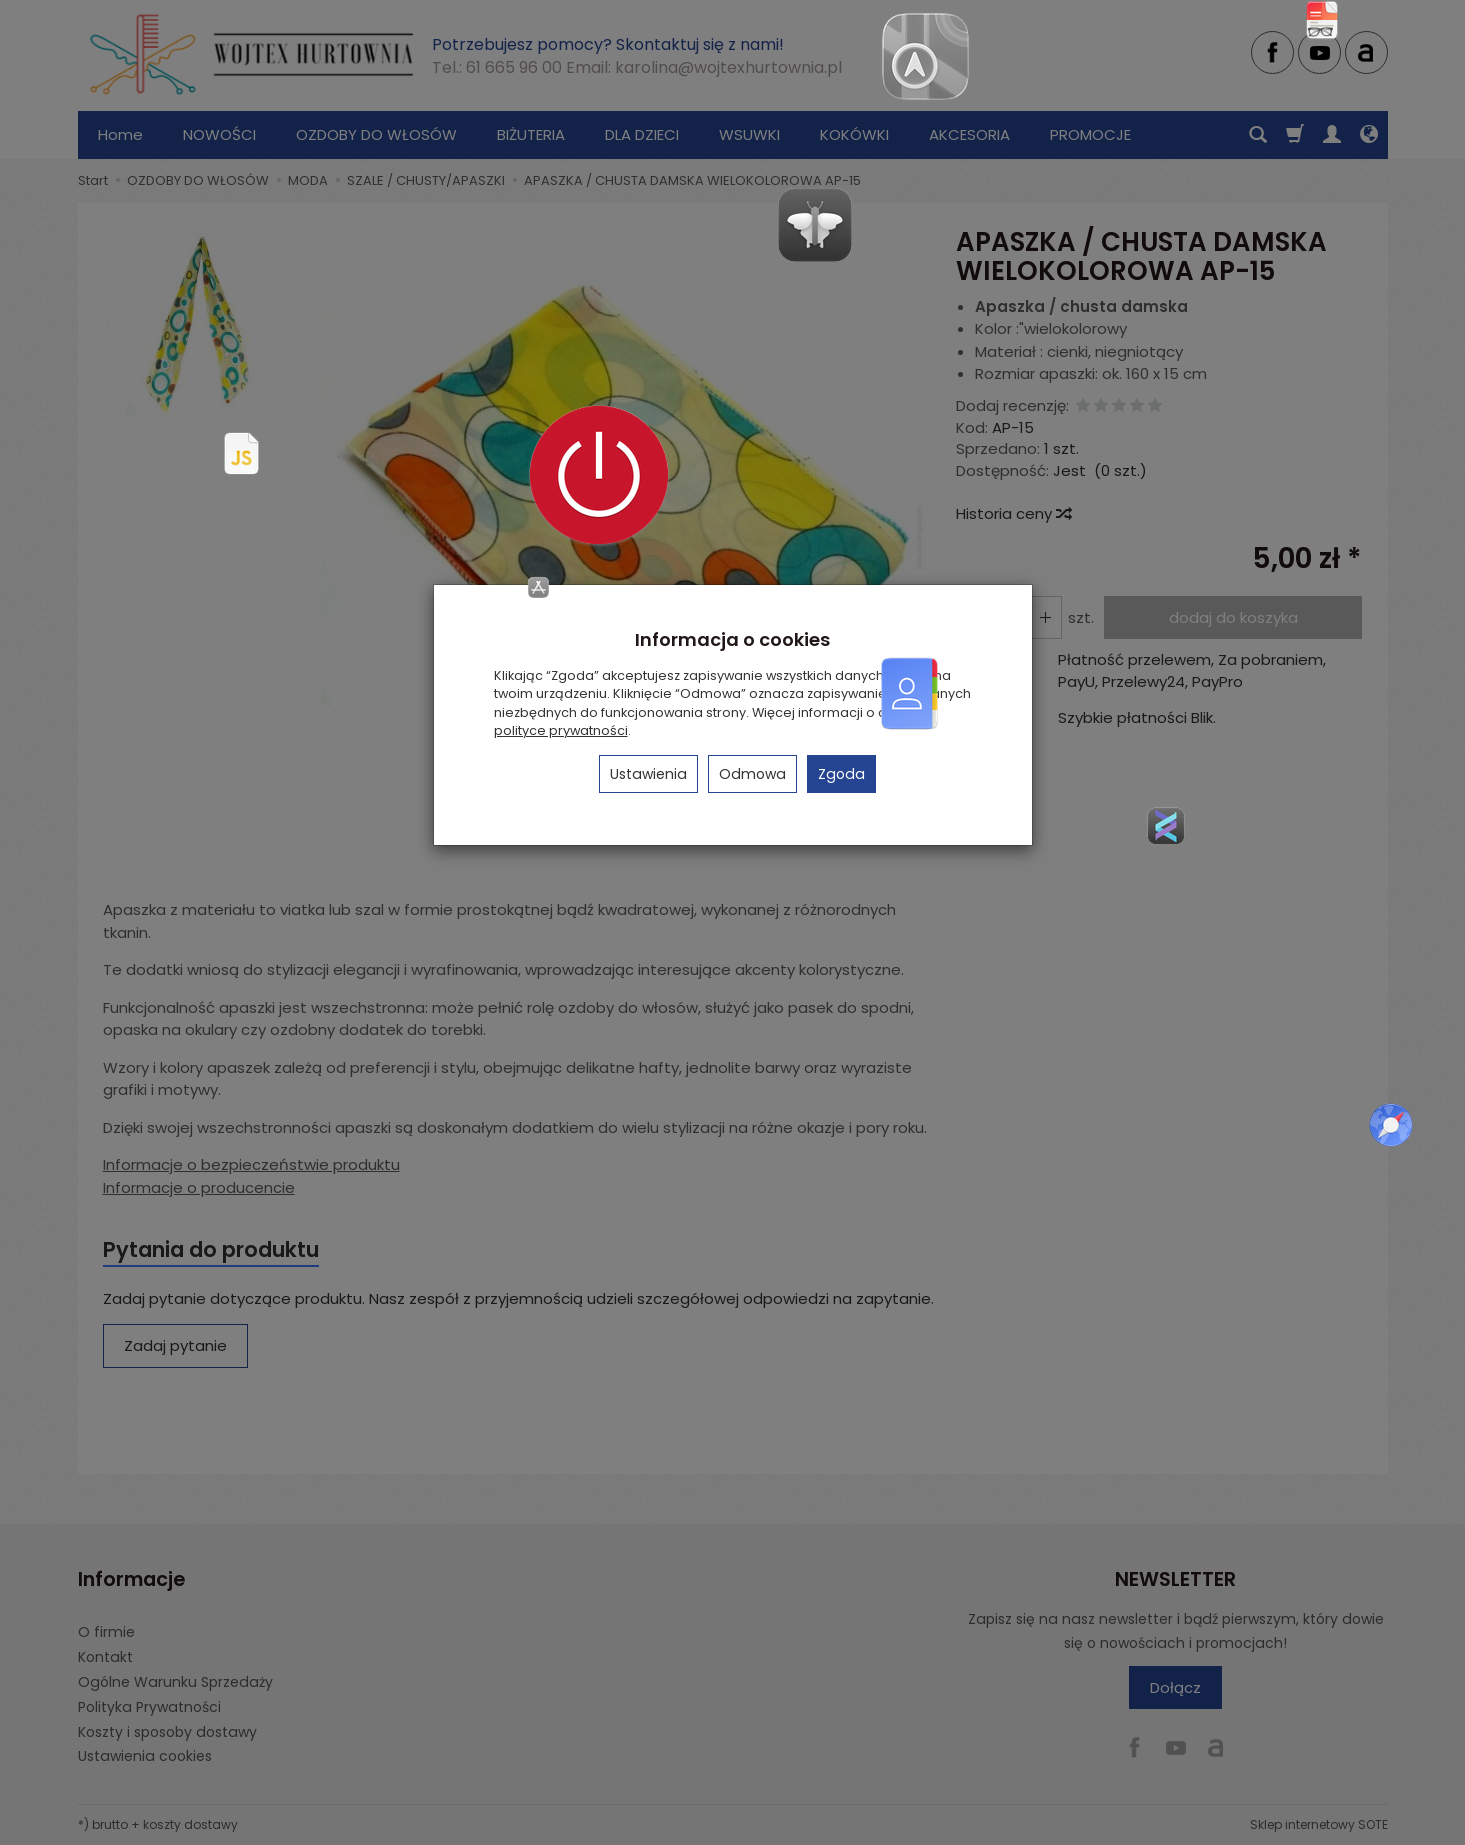  What do you see at coordinates (909, 693) in the screenshot?
I see `open contacts or address book app` at bounding box center [909, 693].